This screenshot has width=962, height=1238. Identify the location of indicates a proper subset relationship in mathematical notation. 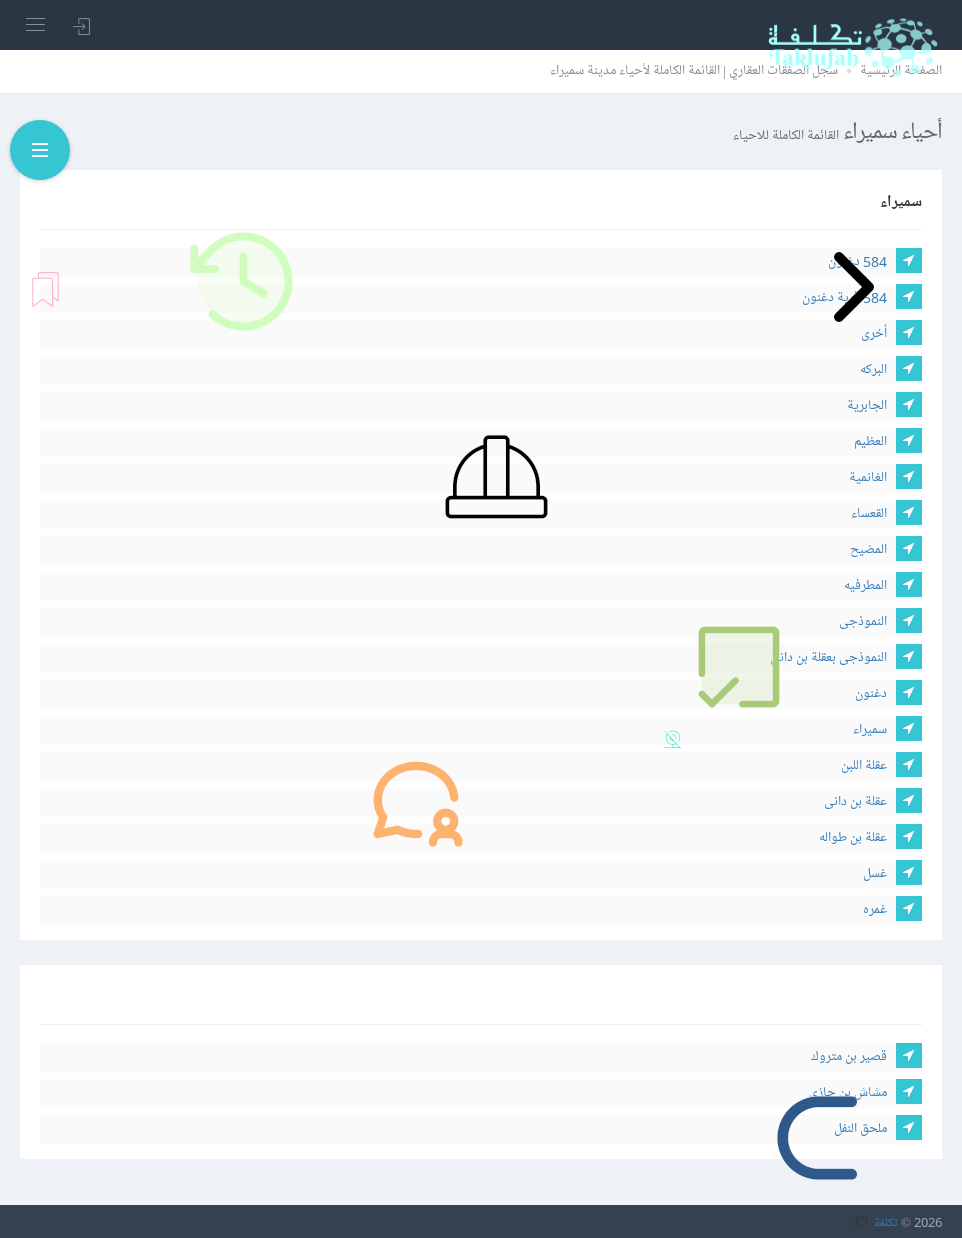
(819, 1138).